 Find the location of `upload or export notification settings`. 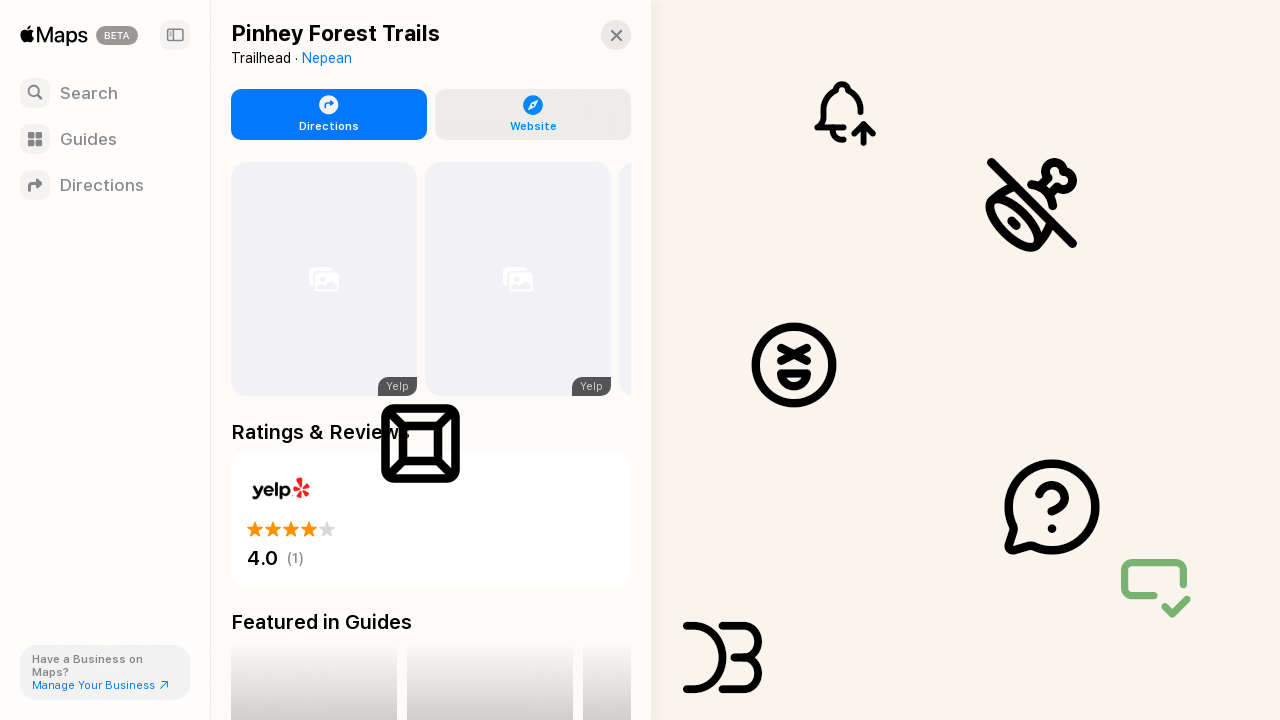

upload or export notification settings is located at coordinates (842, 112).